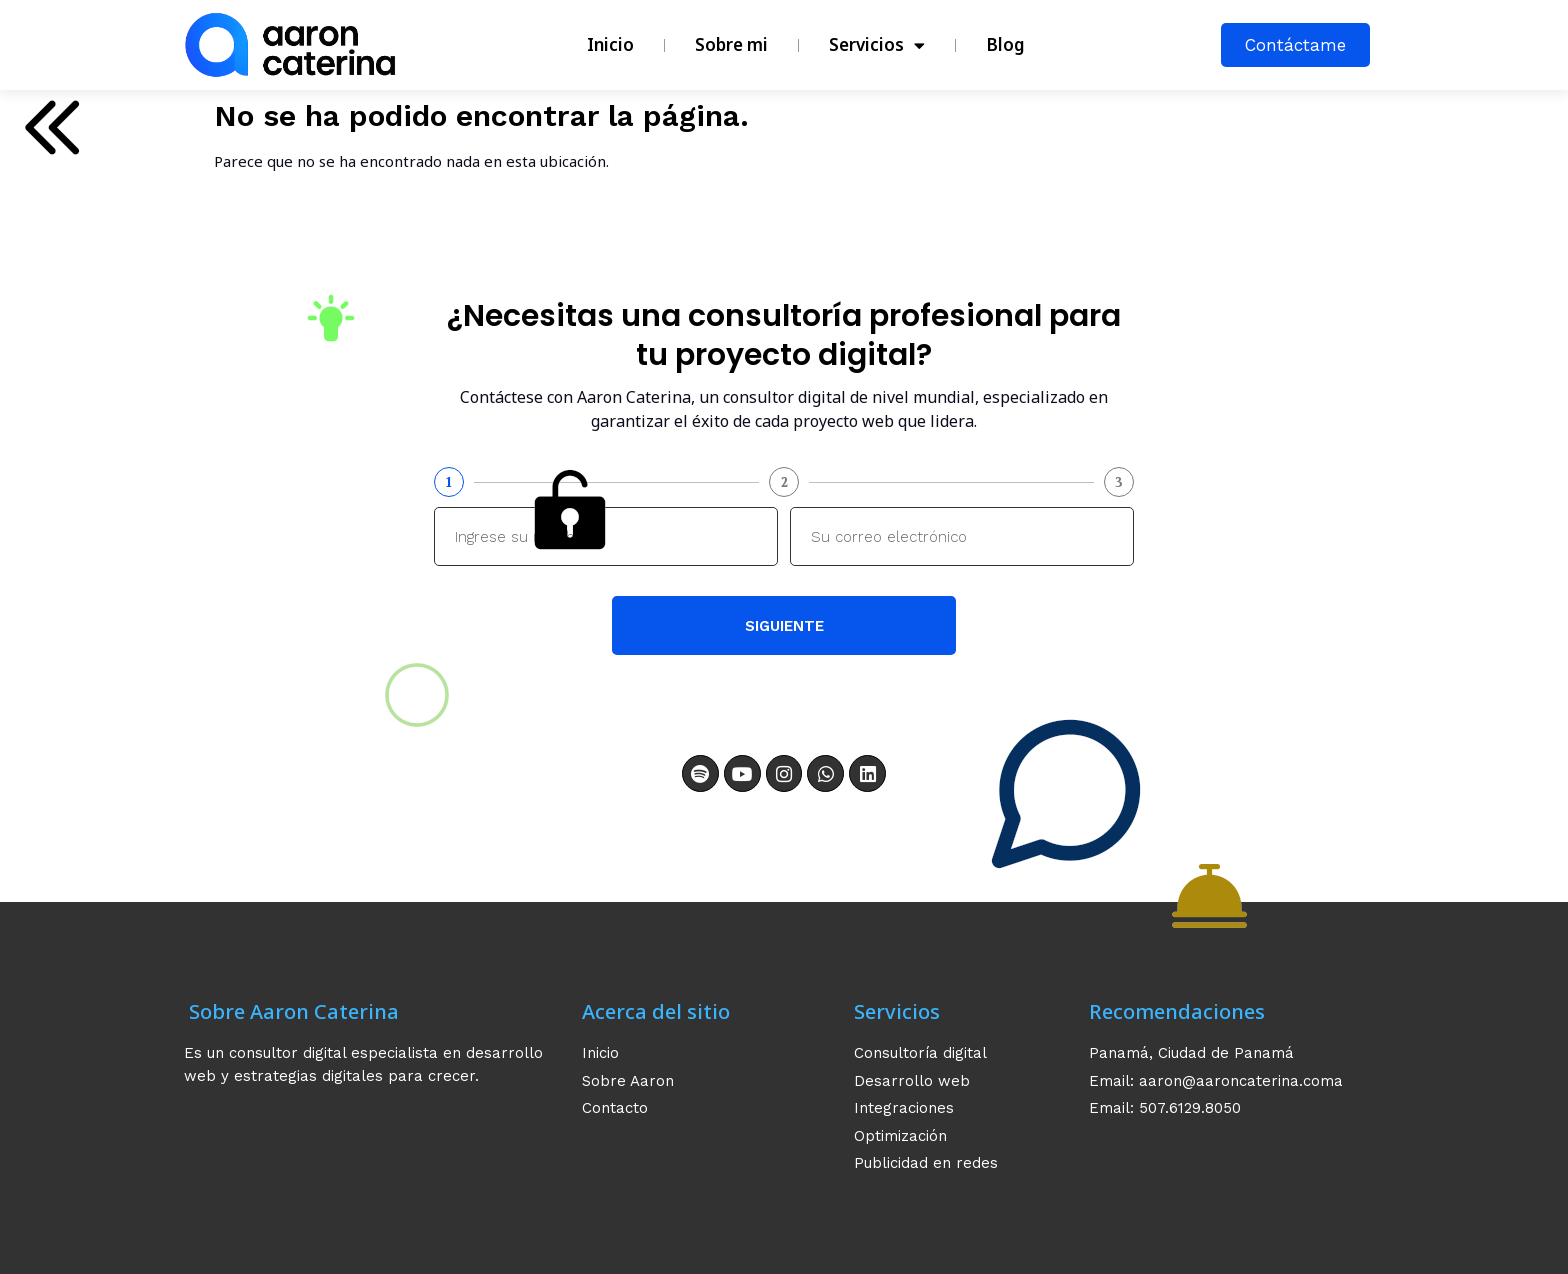  What do you see at coordinates (54, 127) in the screenshot?
I see `go back to the beginning` at bounding box center [54, 127].